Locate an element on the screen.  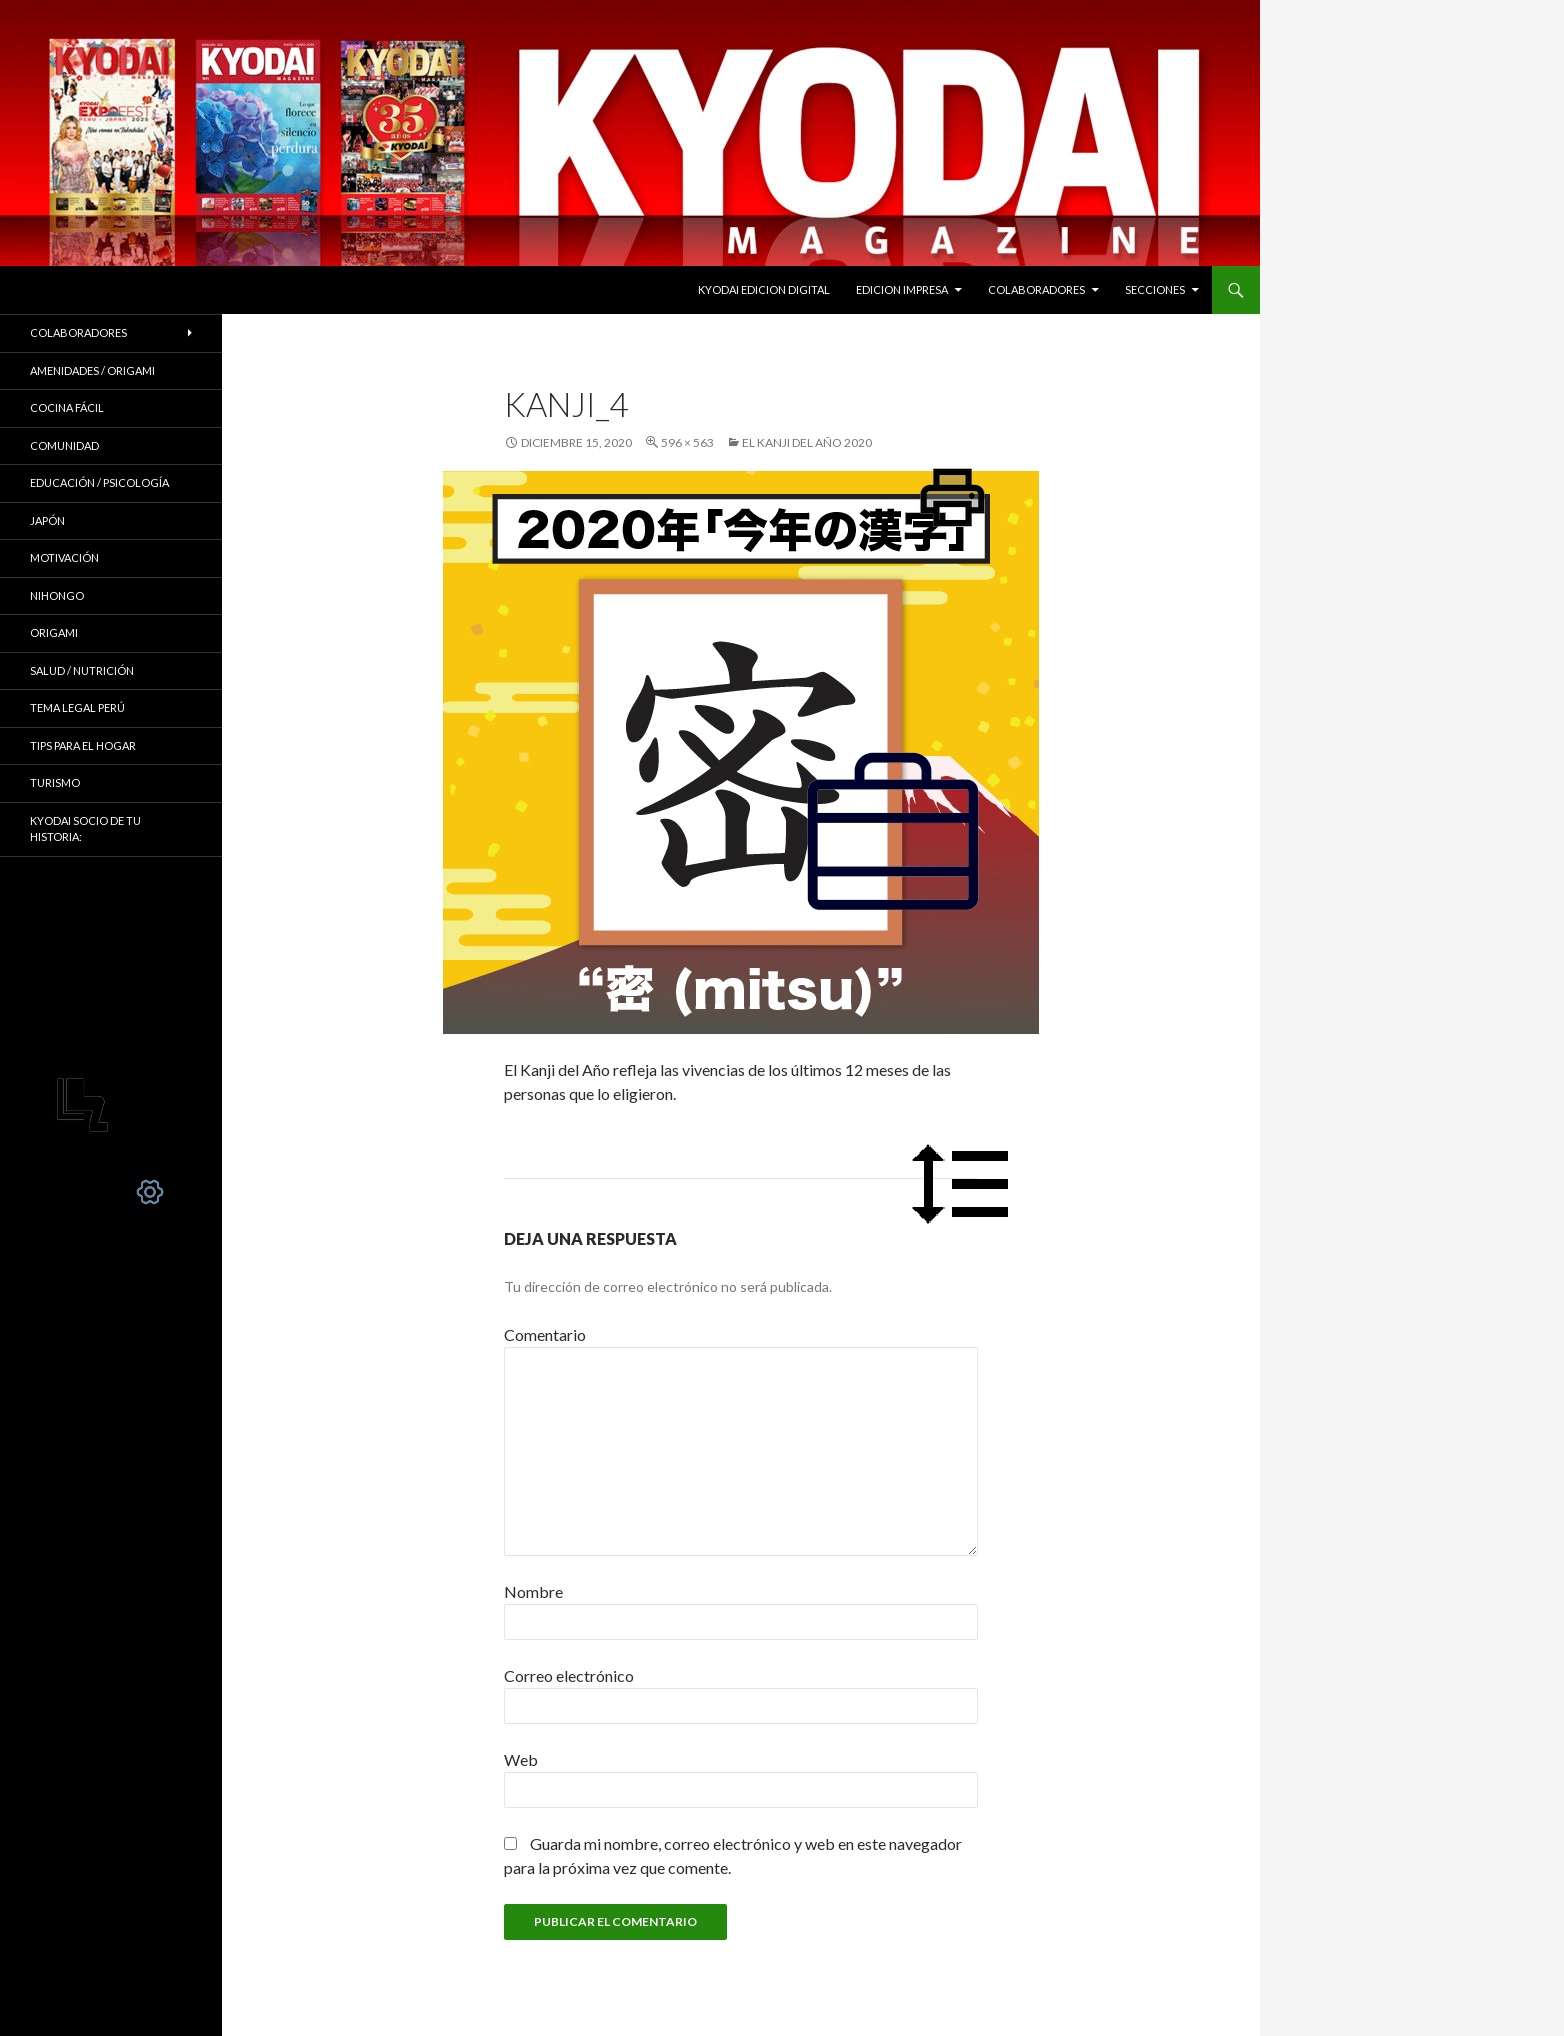
adjust line spacing in text is located at coordinates (961, 1184).